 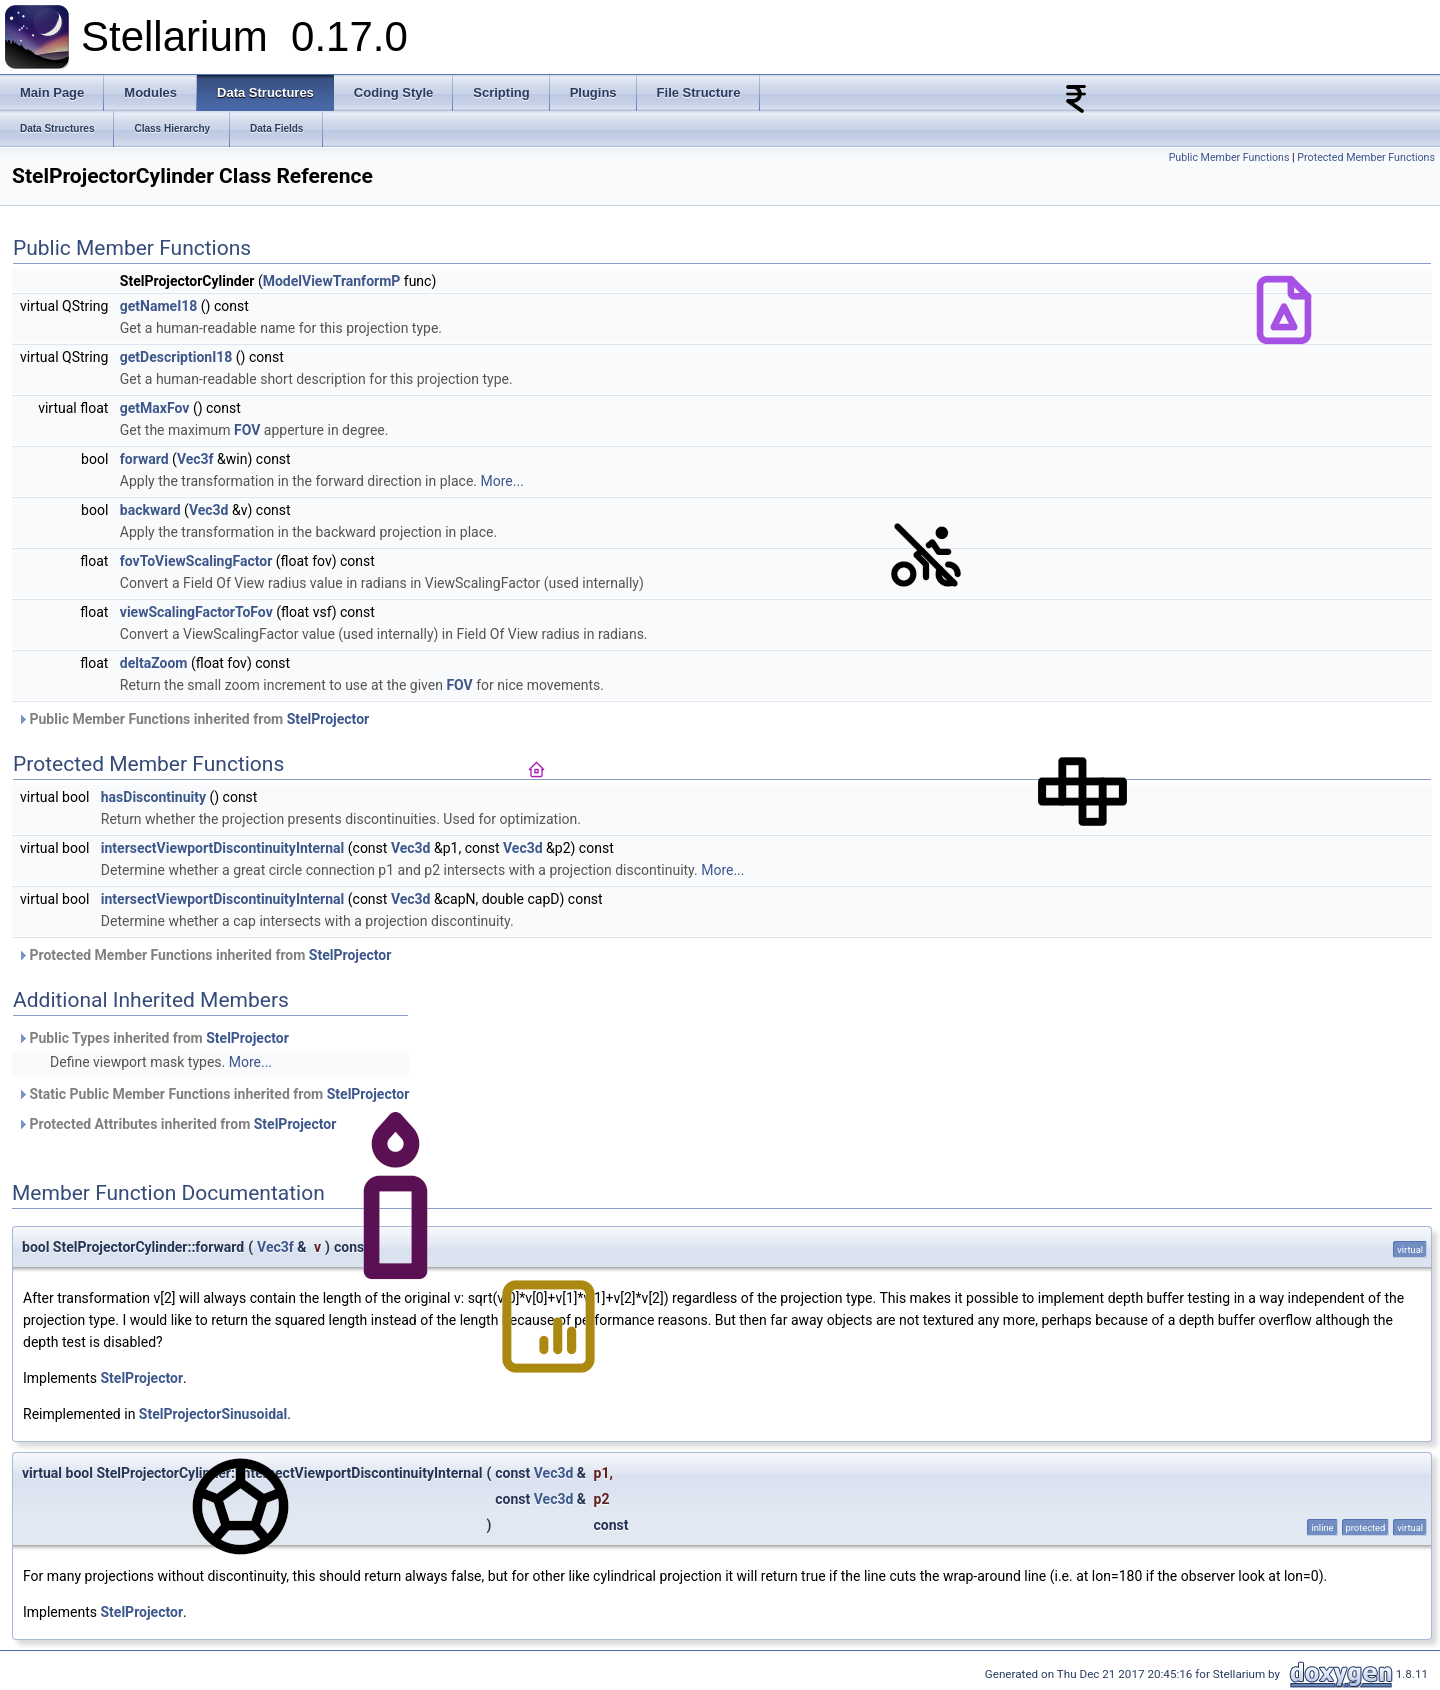 I want to click on view file changes or differences, so click(x=1284, y=310).